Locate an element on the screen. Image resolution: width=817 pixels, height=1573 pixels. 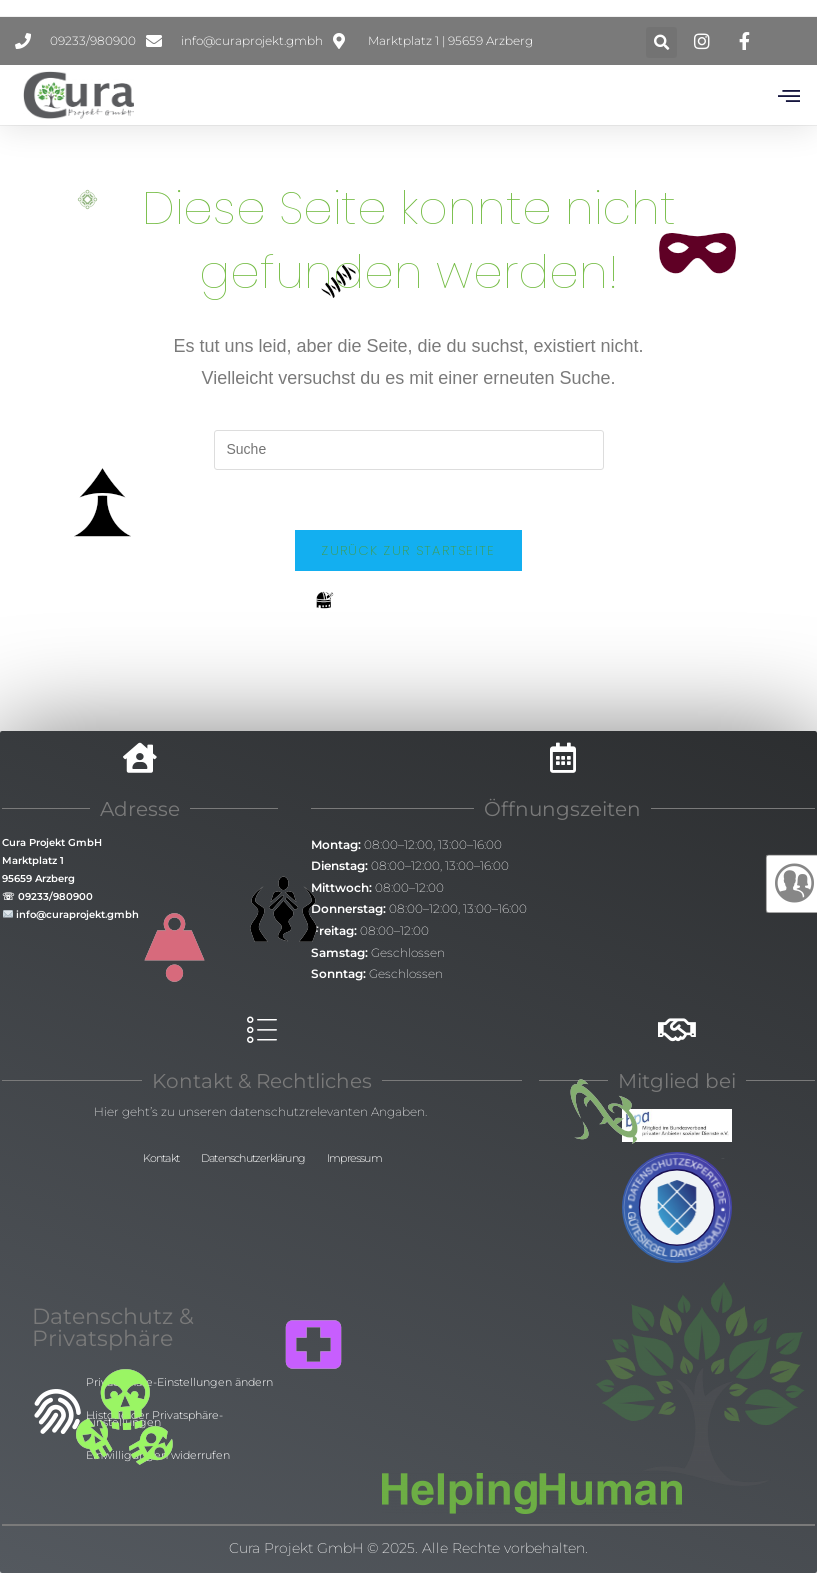
indicates spring physics or bounce effect is located at coordinates (338, 281).